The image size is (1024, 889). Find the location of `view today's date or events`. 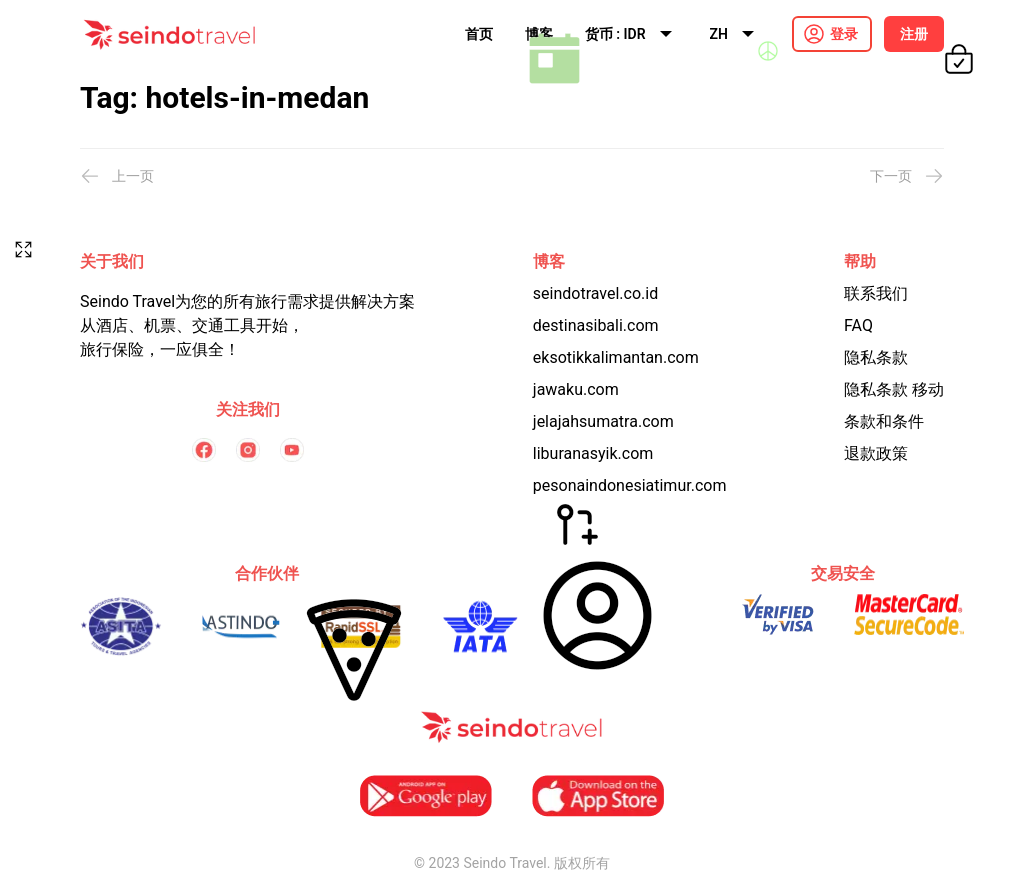

view today's date or events is located at coordinates (554, 58).